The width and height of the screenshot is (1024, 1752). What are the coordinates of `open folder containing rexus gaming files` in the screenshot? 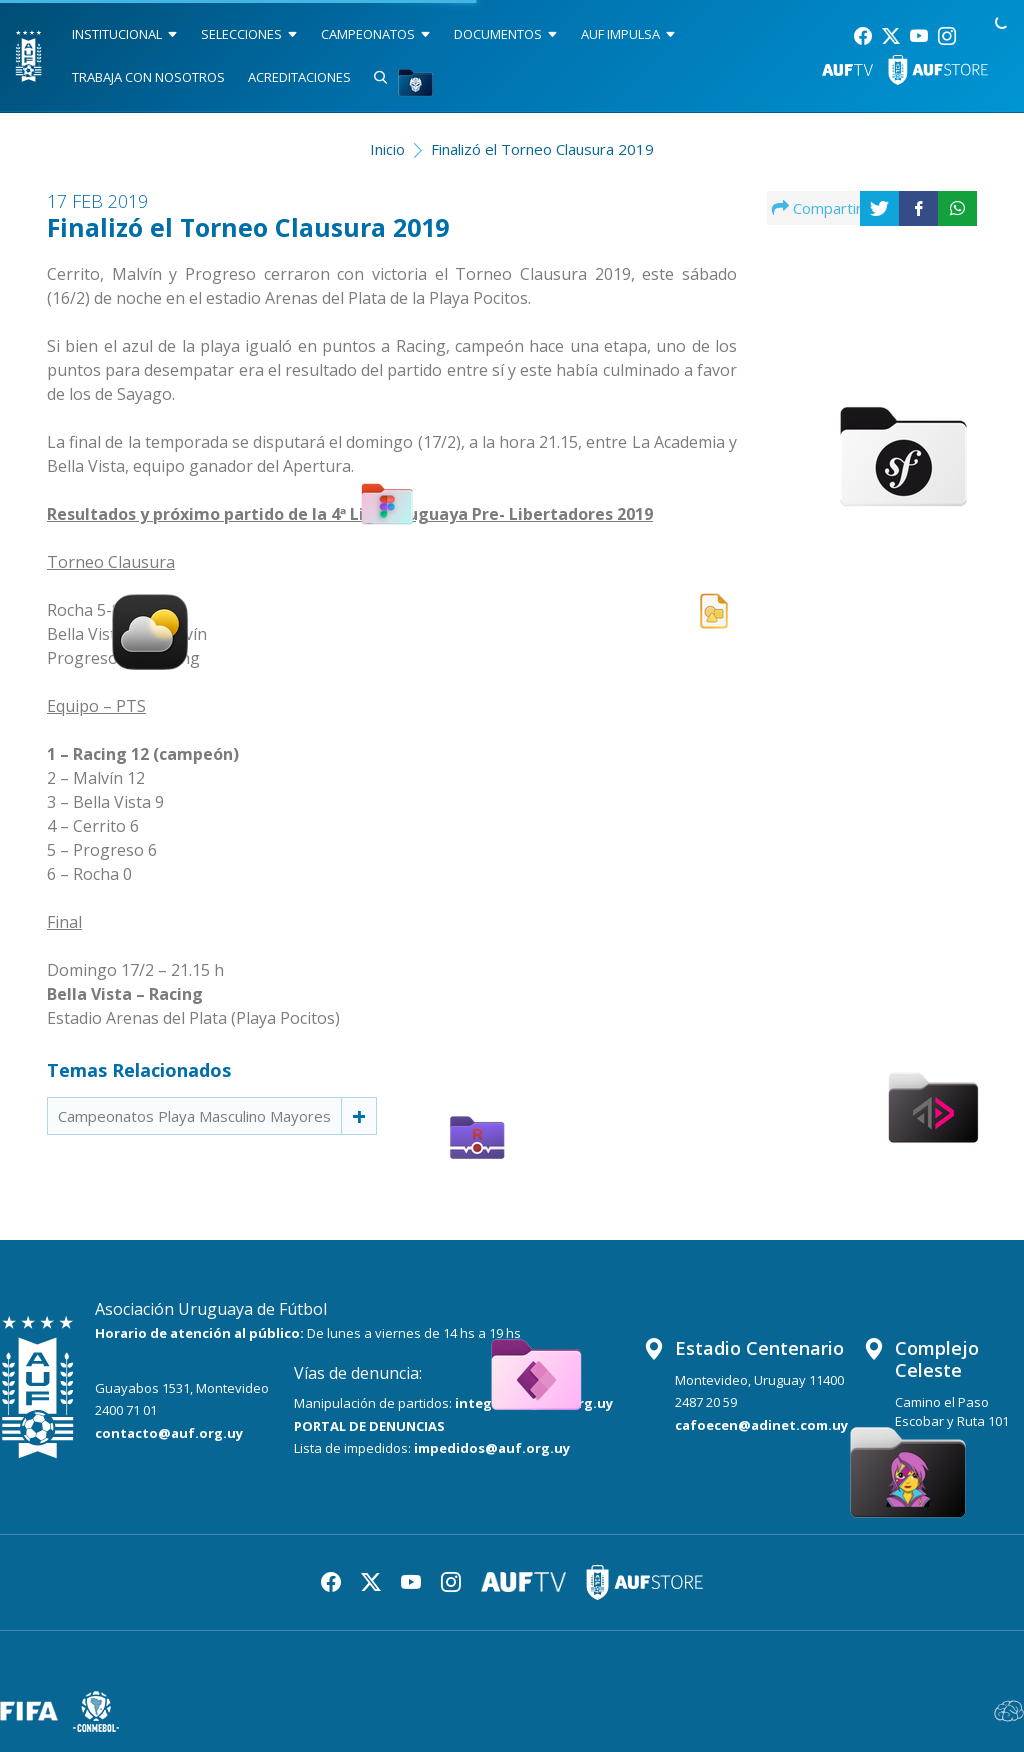 It's located at (415, 83).